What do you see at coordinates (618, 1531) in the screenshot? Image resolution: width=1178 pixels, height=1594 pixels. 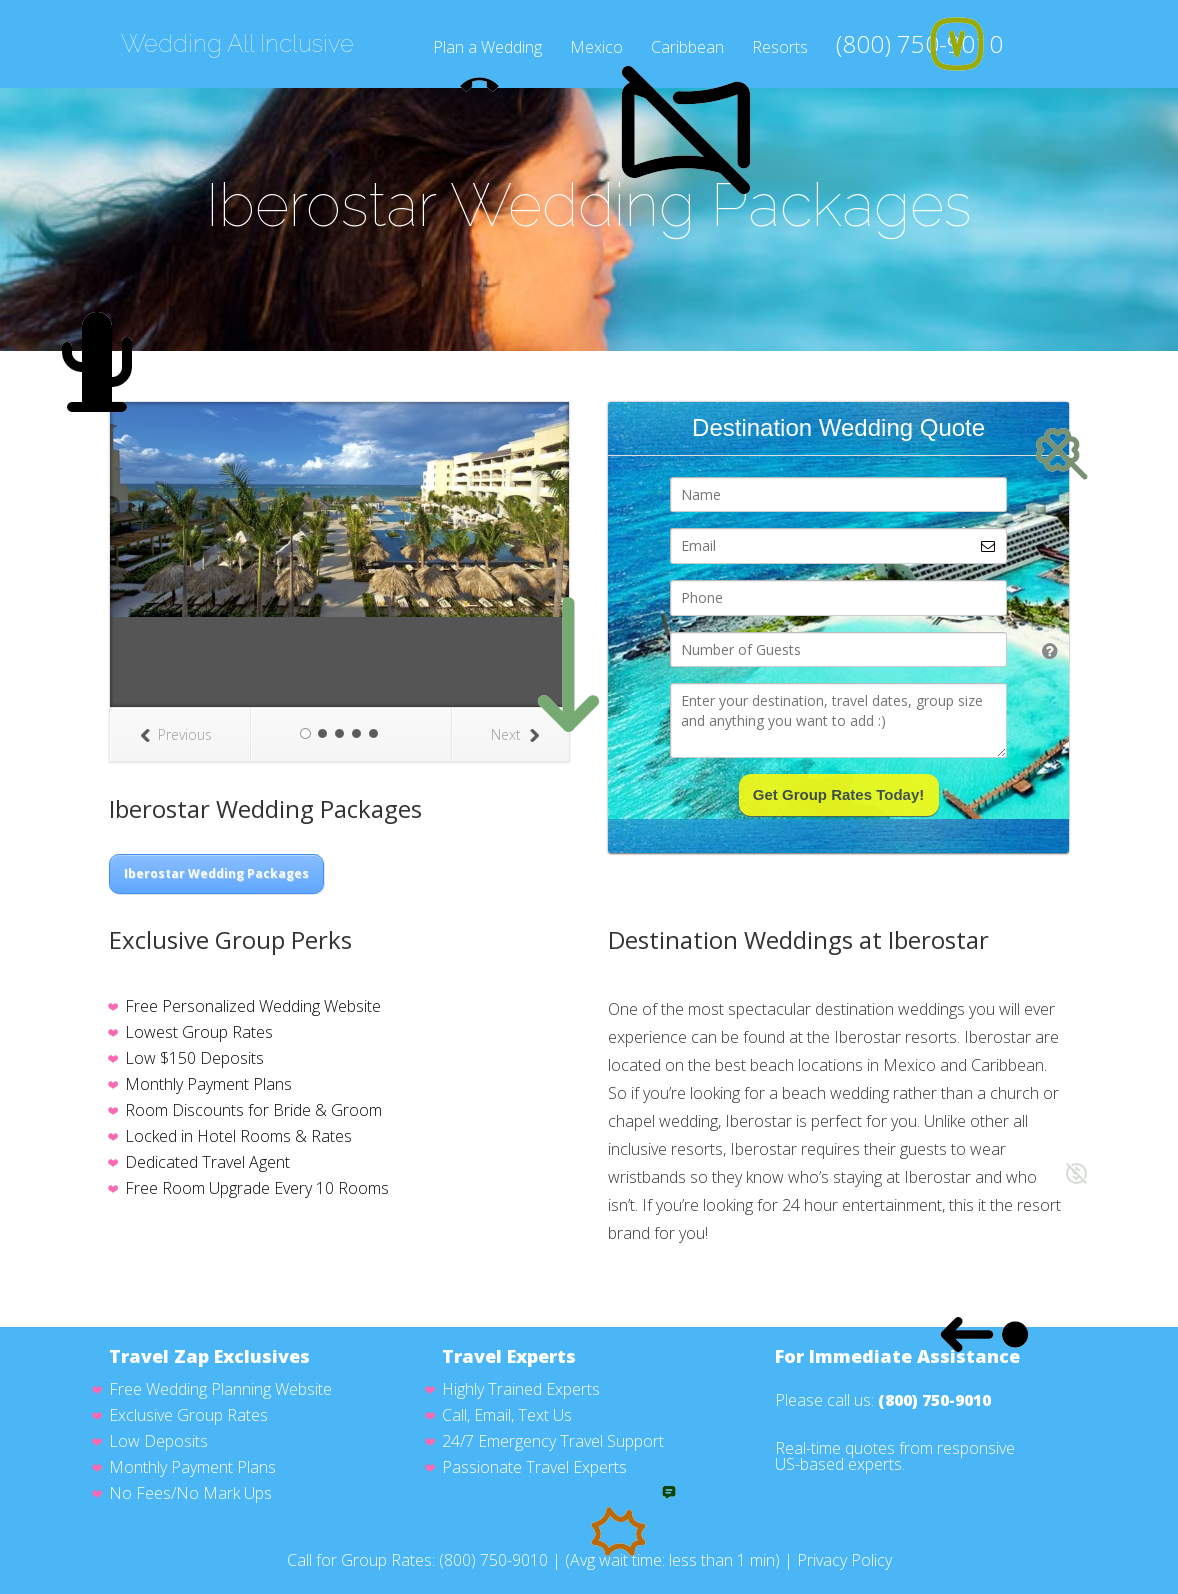 I see `indicates an explosion or impact effect` at bounding box center [618, 1531].